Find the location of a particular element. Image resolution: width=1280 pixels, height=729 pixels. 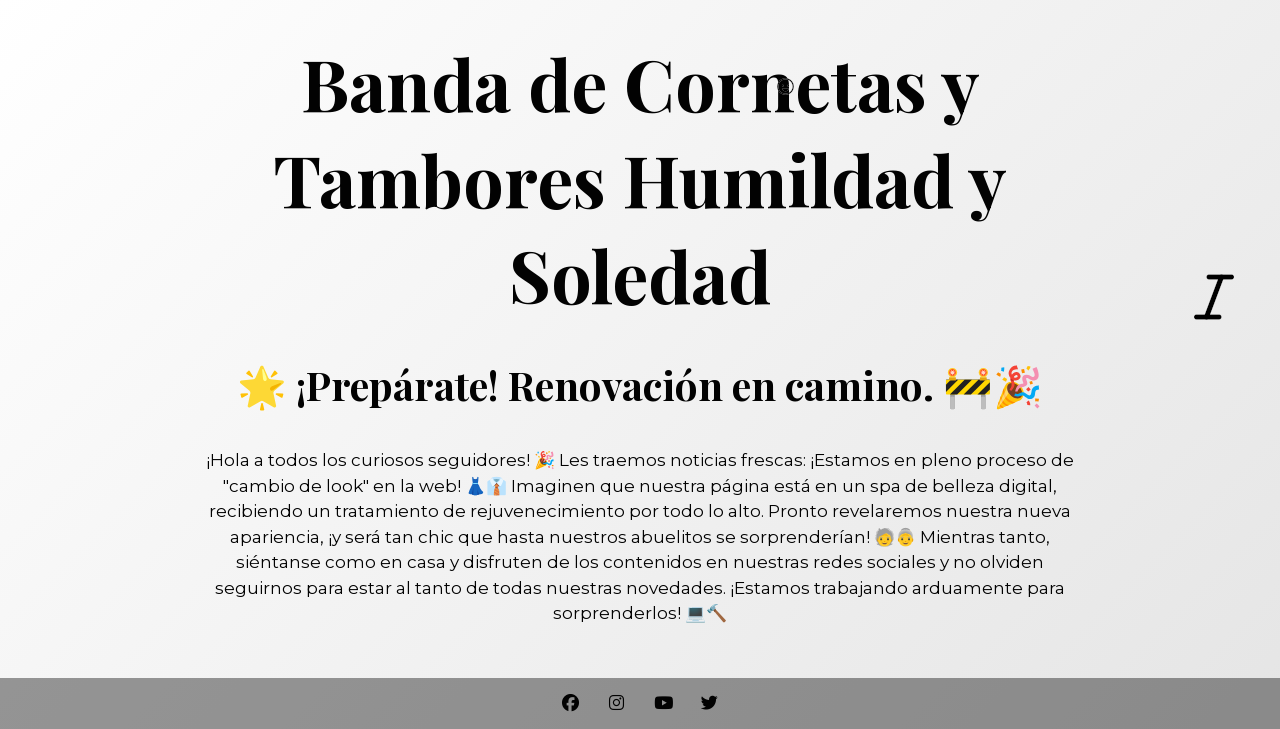

rate your experience positively is located at coordinates (785, 86).